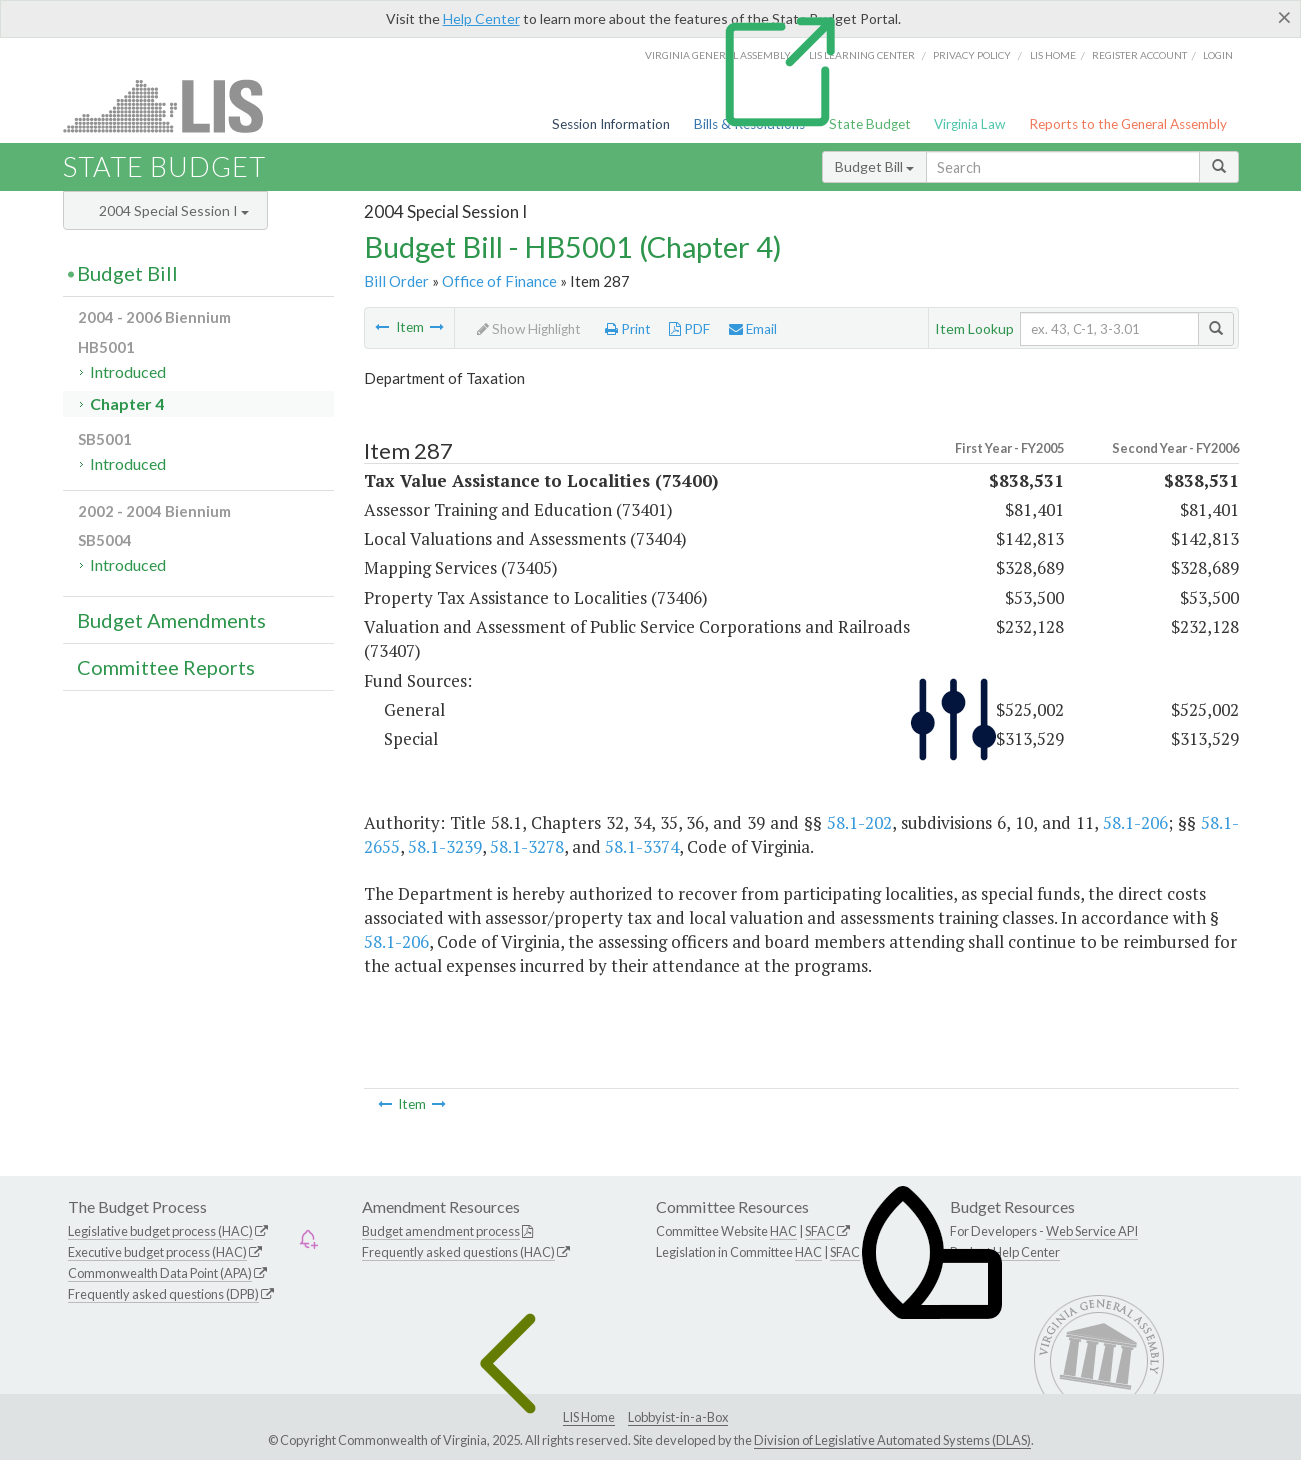 This screenshot has height=1460, width=1301. I want to click on open link in a new tab or window, so click(777, 74).